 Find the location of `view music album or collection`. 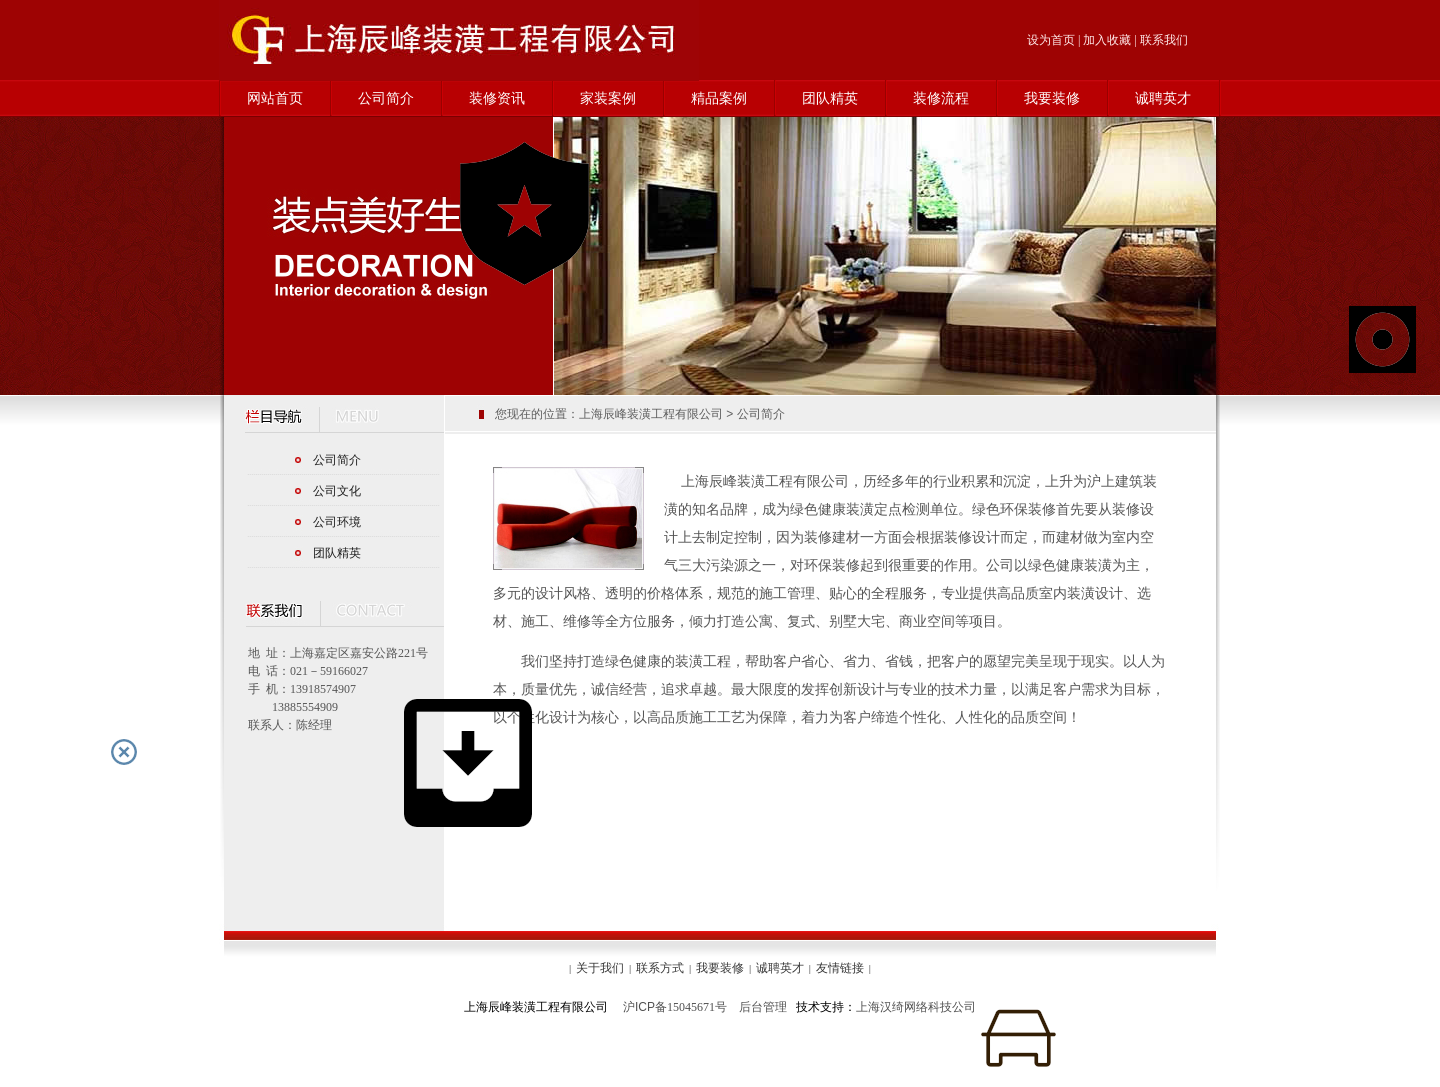

view music album or collection is located at coordinates (1382, 339).